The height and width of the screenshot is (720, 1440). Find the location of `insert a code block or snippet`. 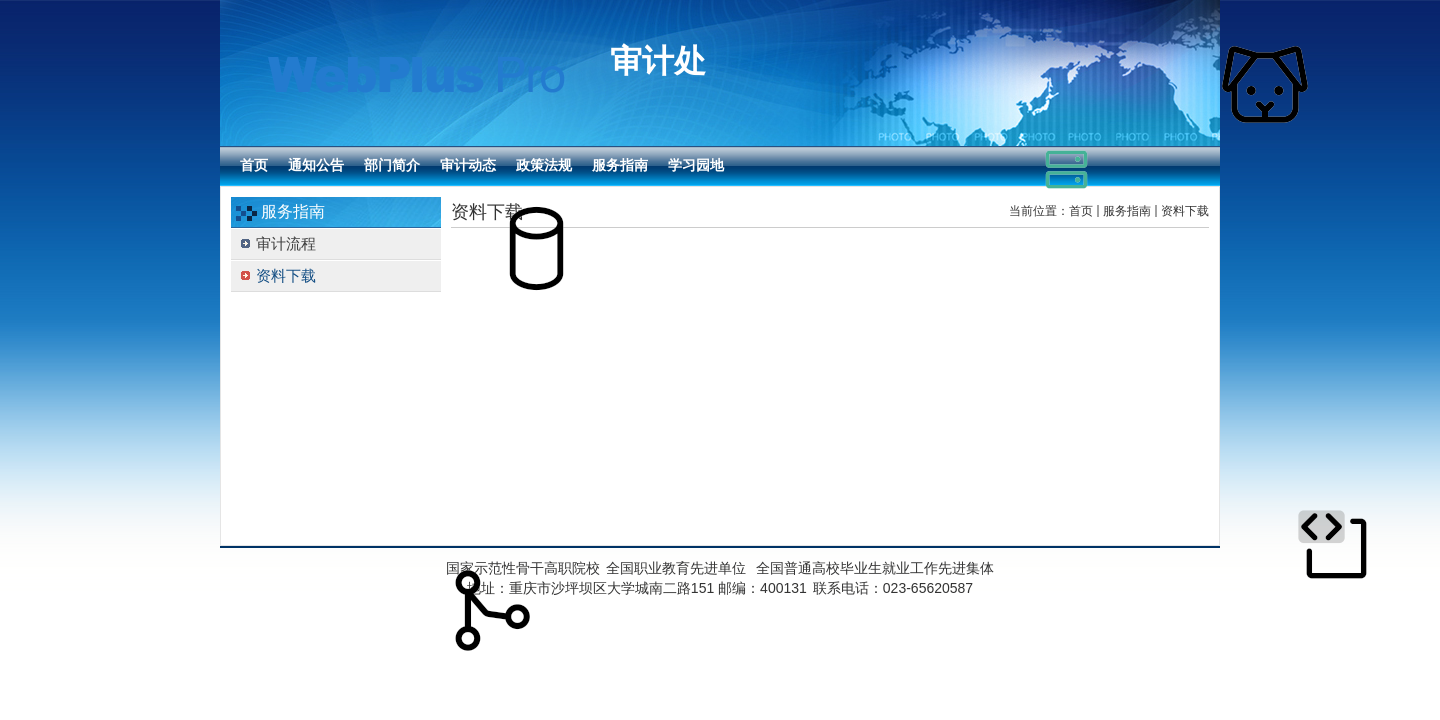

insert a code block or snippet is located at coordinates (1336, 548).